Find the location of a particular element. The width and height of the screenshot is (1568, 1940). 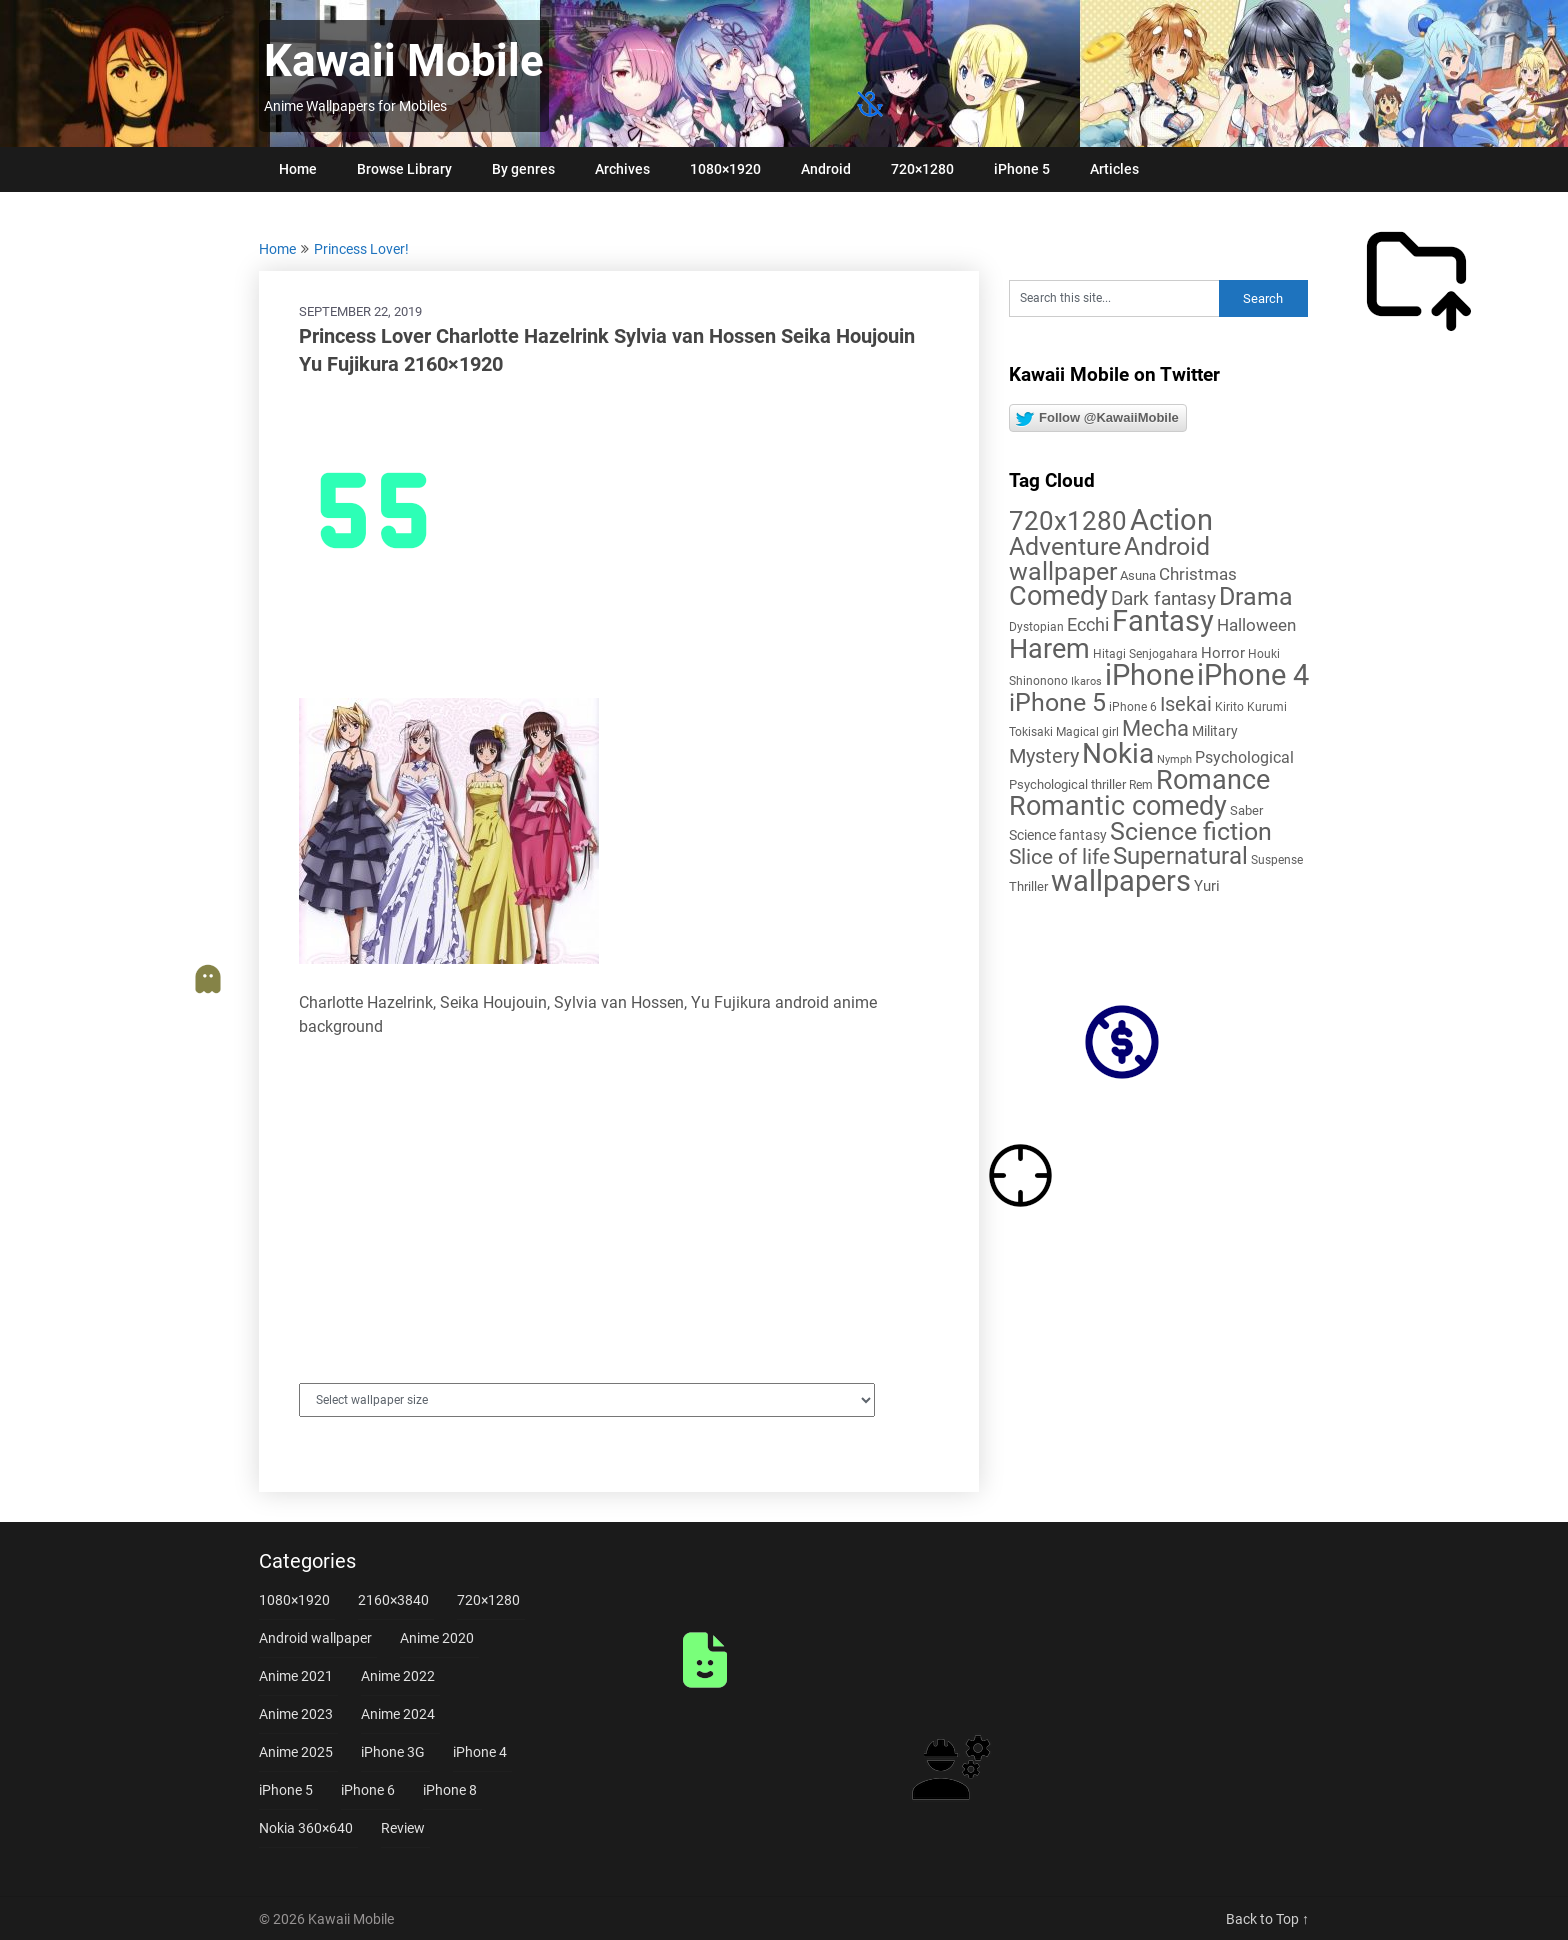

indicates free or no-cost content is located at coordinates (1122, 1042).